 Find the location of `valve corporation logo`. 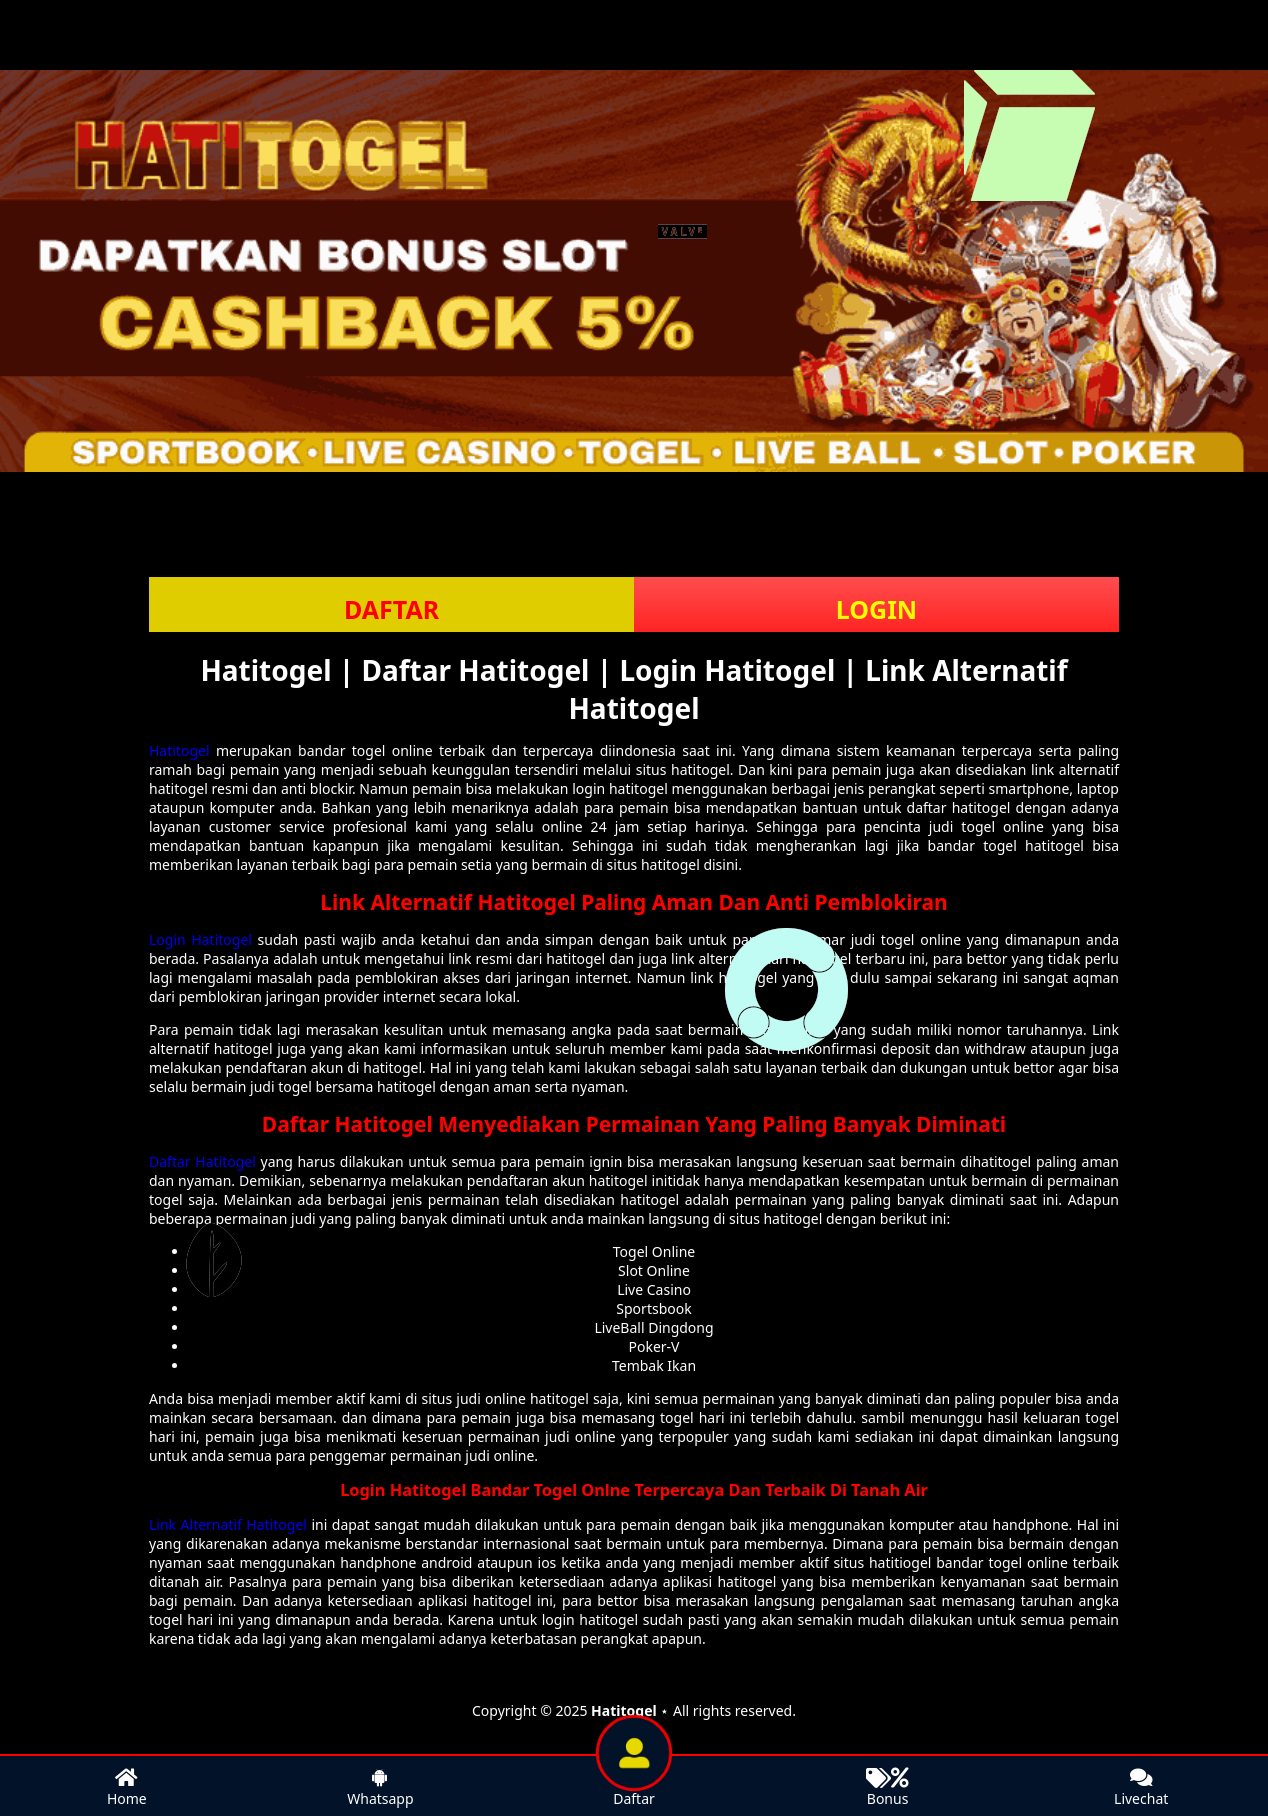

valve corporation logo is located at coordinates (682, 231).